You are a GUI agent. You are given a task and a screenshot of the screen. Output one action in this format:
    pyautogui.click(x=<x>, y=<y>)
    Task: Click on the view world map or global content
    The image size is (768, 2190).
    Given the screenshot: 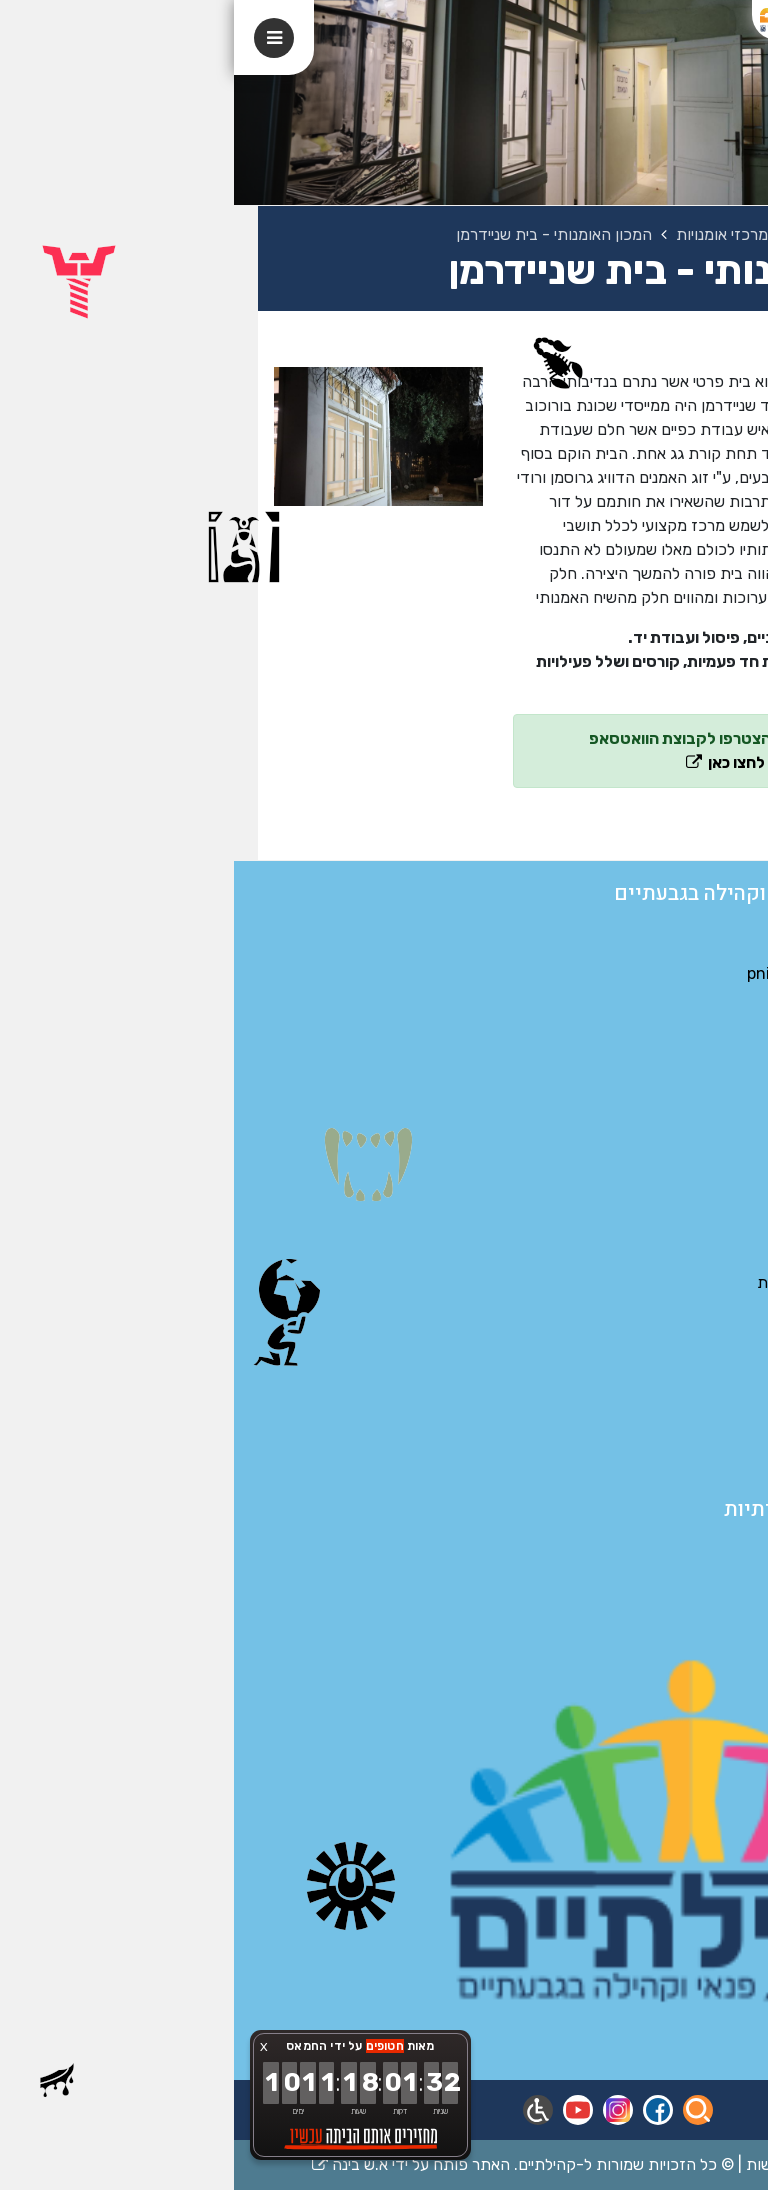 What is the action you would take?
    pyautogui.click(x=289, y=1311)
    